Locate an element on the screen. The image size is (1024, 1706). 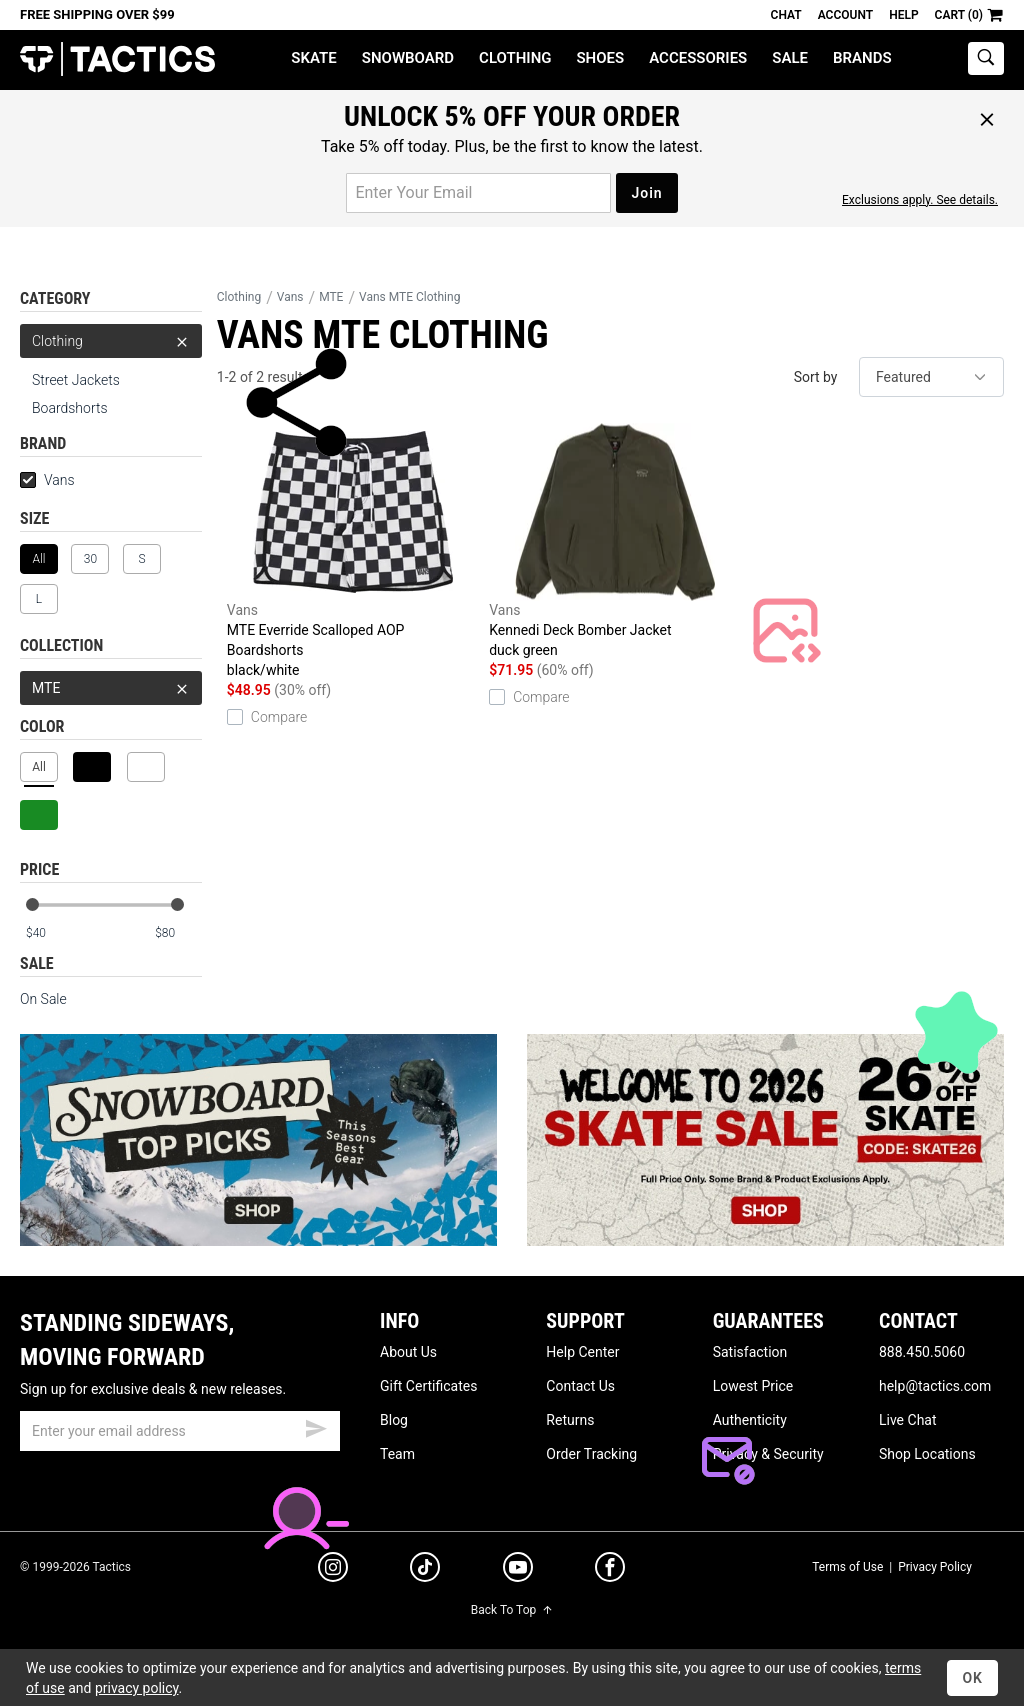
view or edit image source code is located at coordinates (785, 630).